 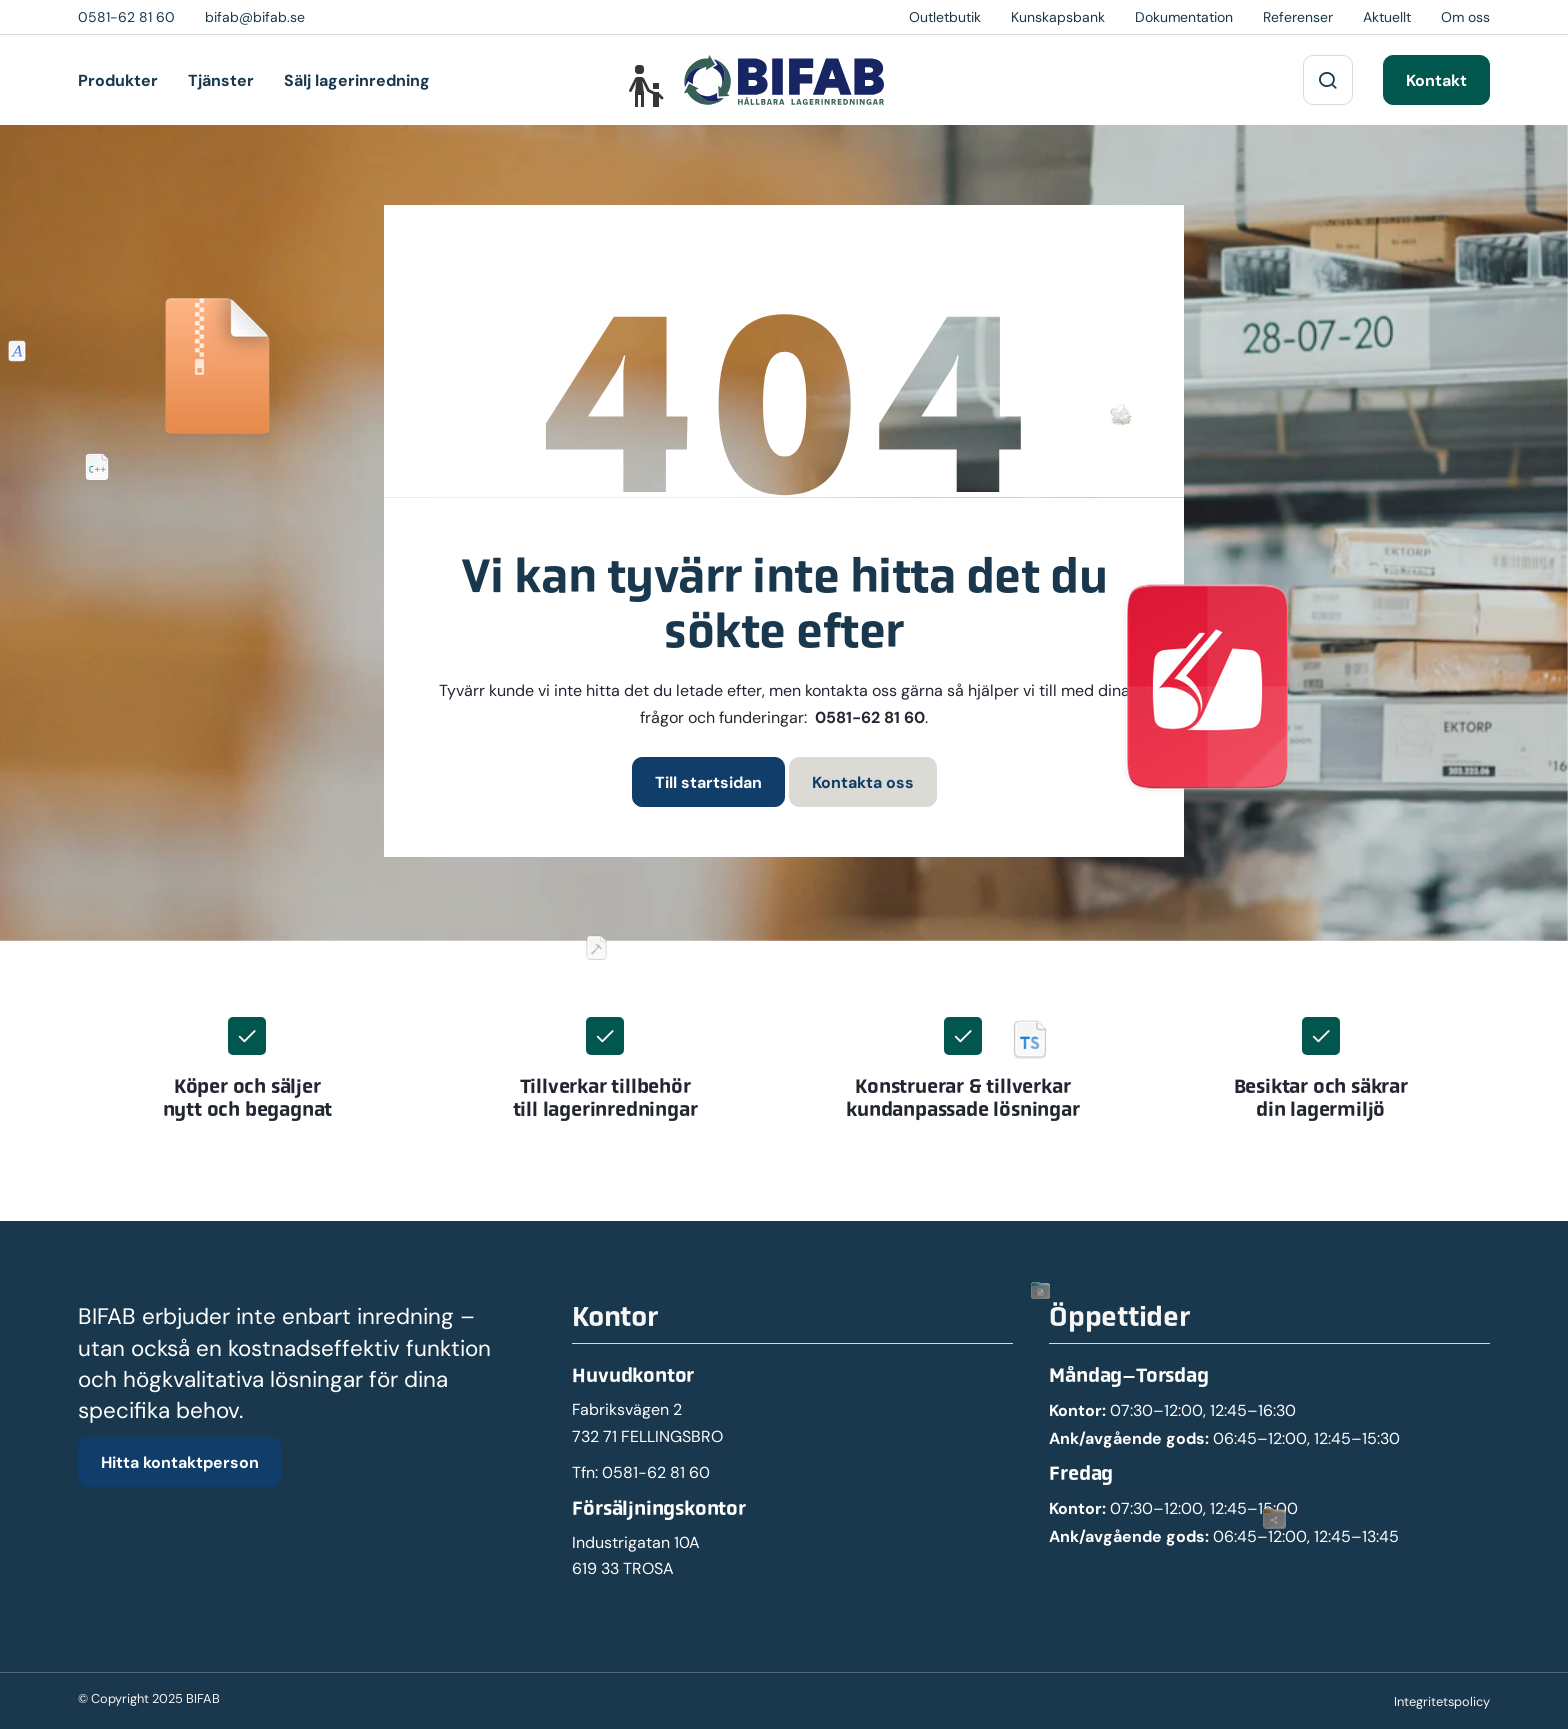 What do you see at coordinates (97, 467) in the screenshot?
I see `a C++ source code file` at bounding box center [97, 467].